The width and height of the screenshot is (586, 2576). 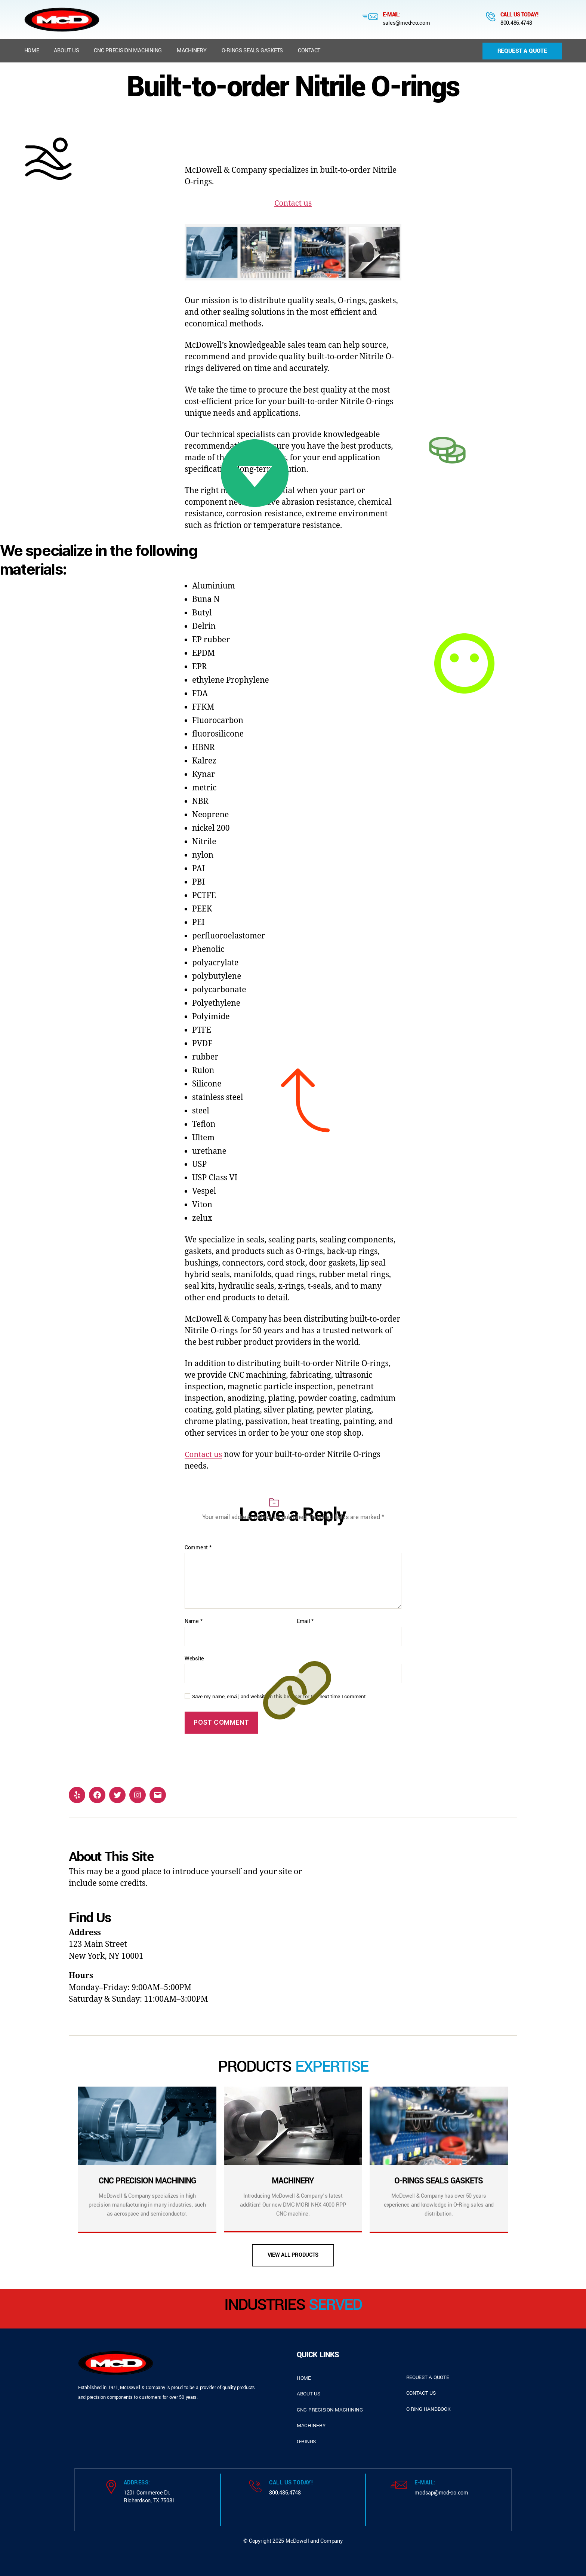 I want to click on copy or share a link, so click(x=297, y=1690).